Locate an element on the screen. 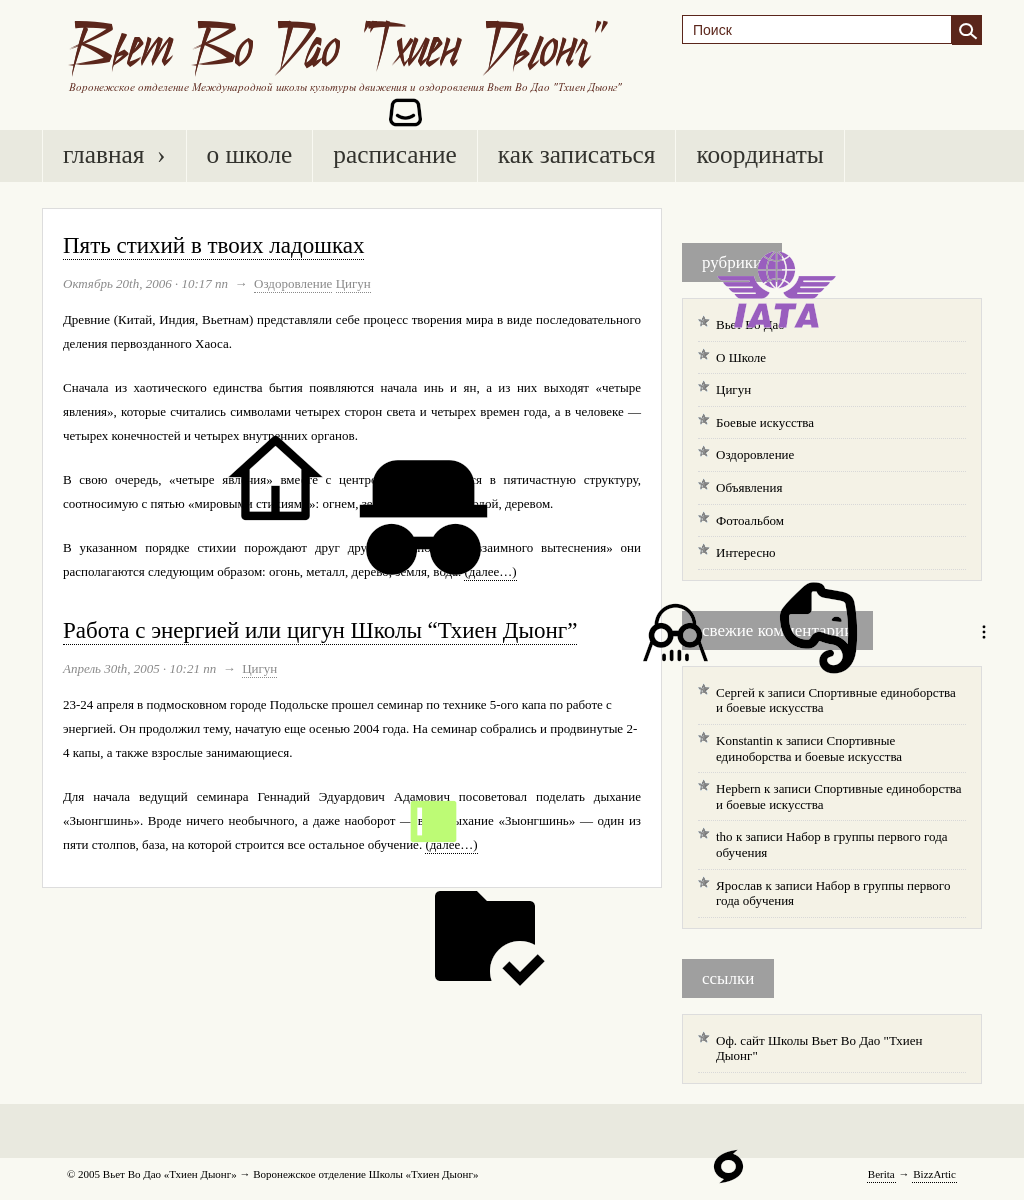 This screenshot has height=1200, width=1024. open more options menu is located at coordinates (984, 632).